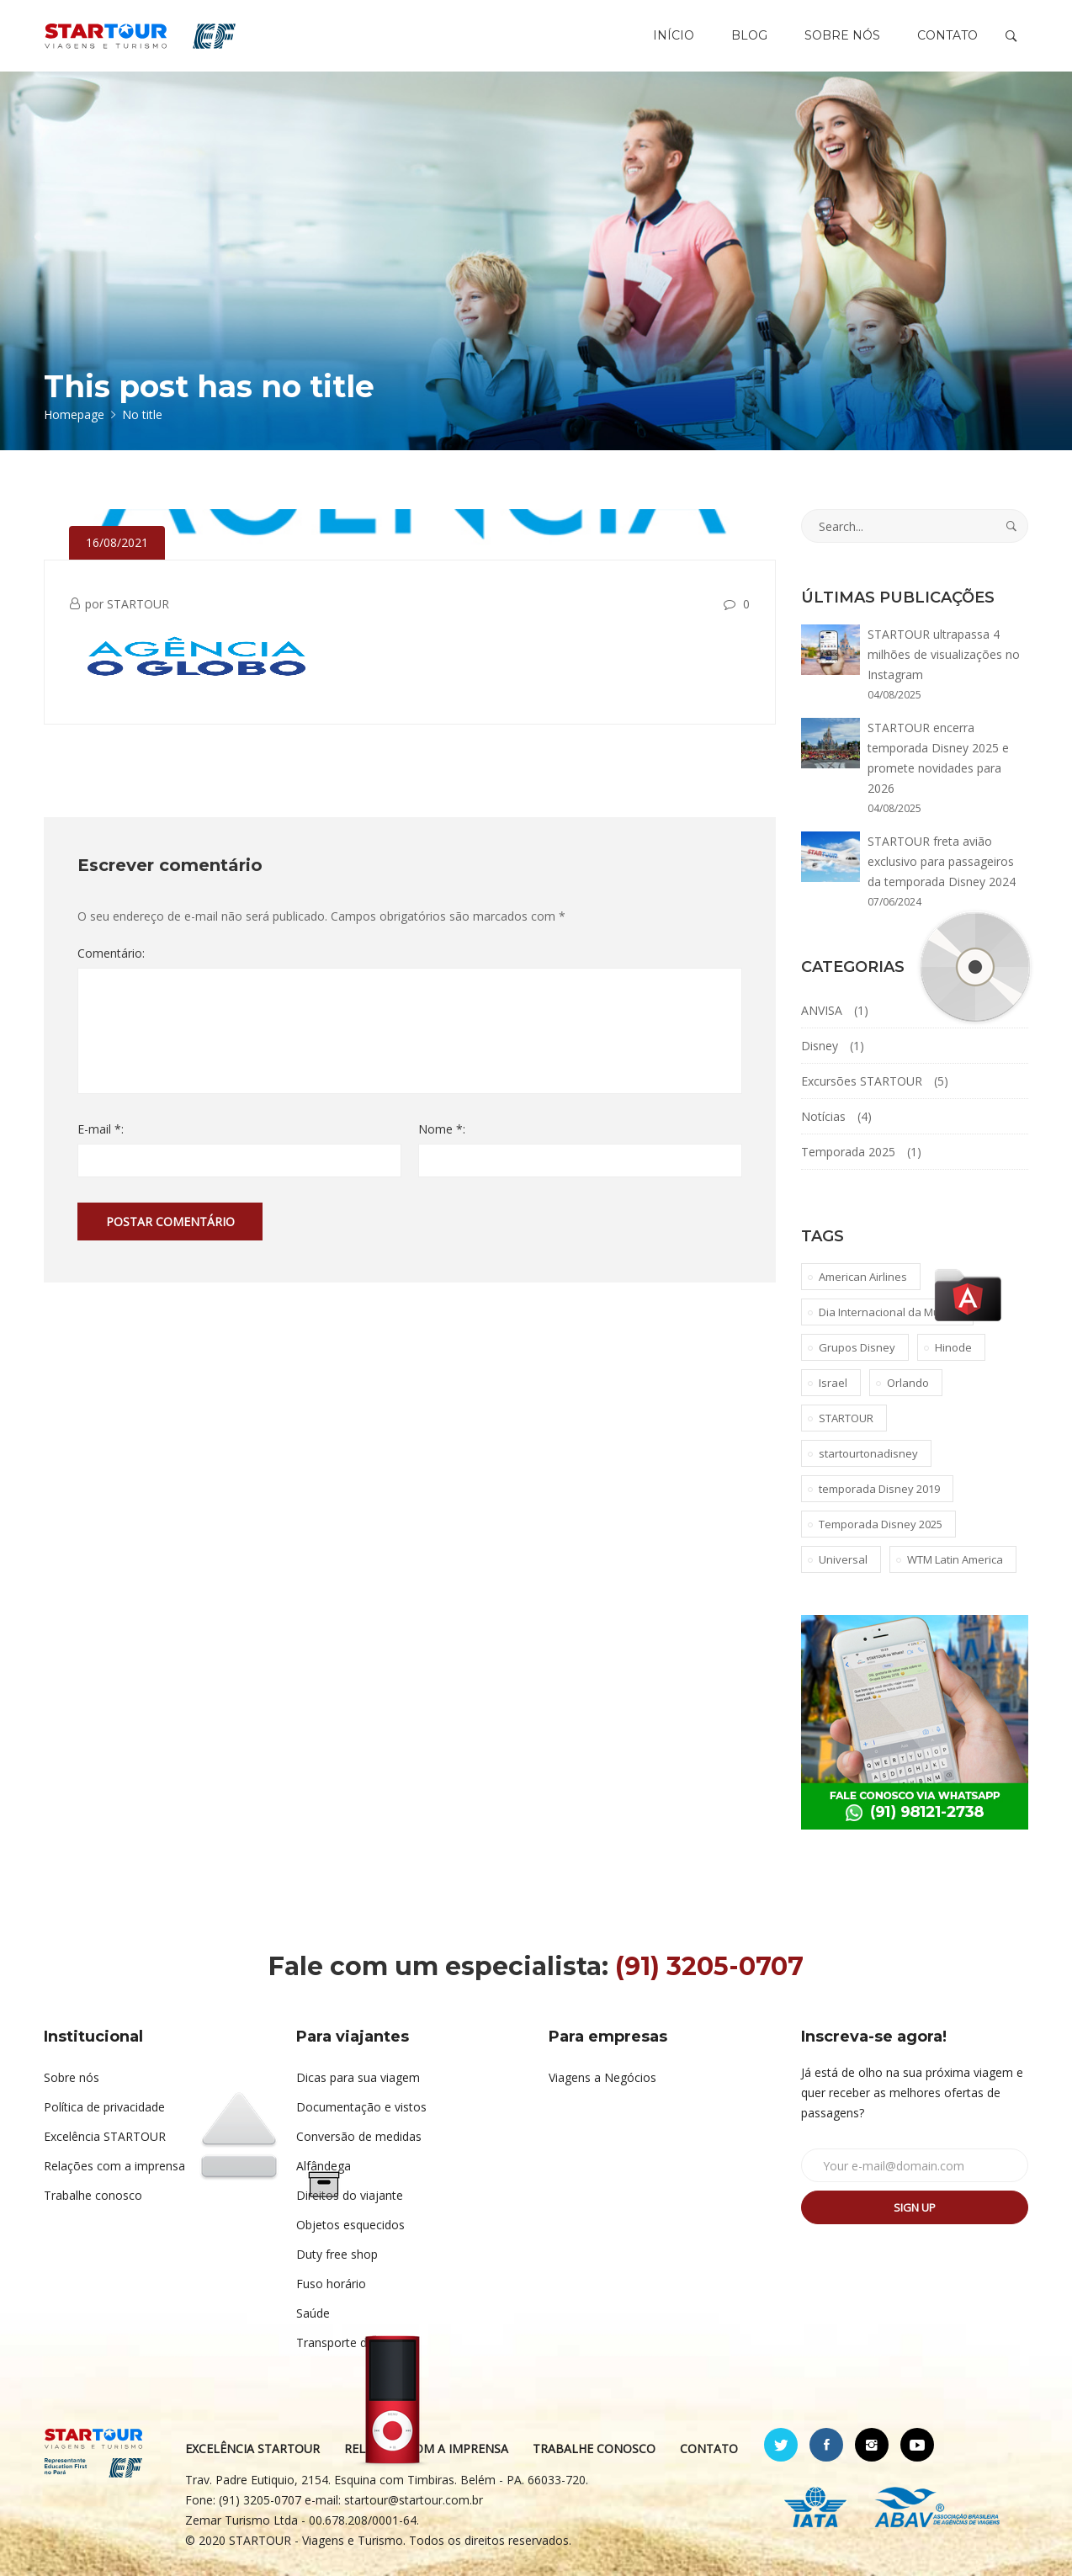 This screenshot has width=1072, height=2576. What do you see at coordinates (975, 967) in the screenshot?
I see `access cd/dvd drive or optical media` at bounding box center [975, 967].